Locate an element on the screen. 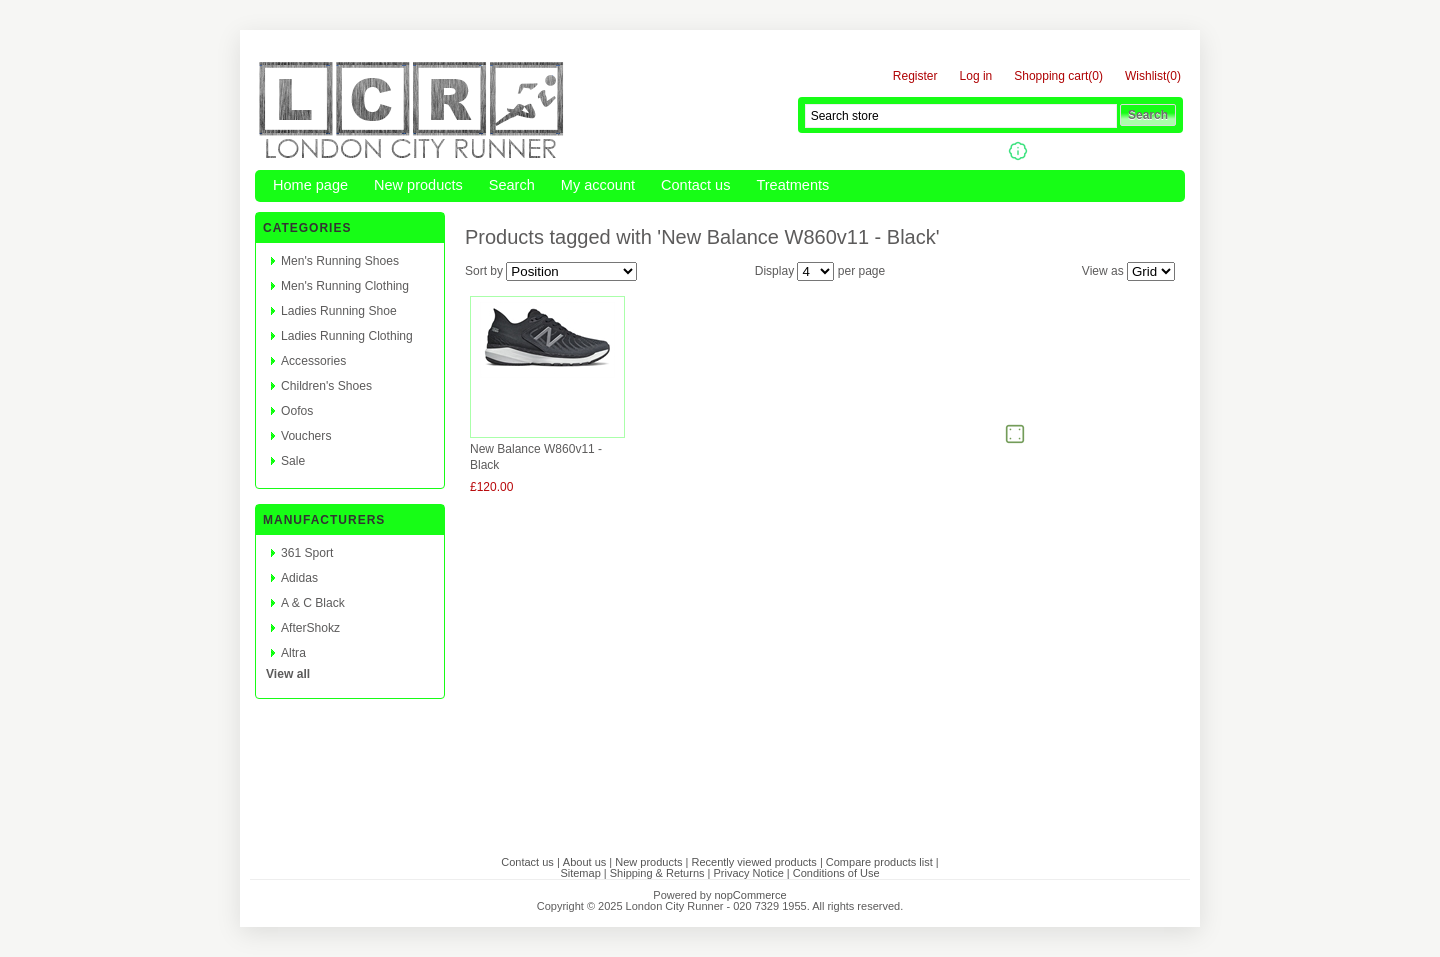 Image resolution: width=1440 pixels, height=957 pixels. open inspection panel or diagnostic view is located at coordinates (1015, 434).